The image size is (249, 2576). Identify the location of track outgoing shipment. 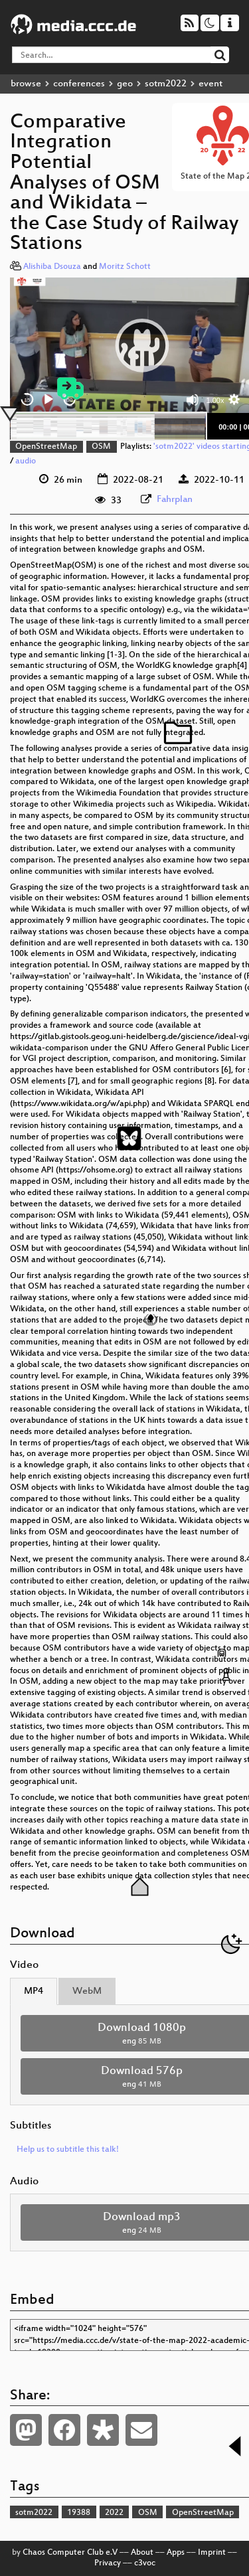
(70, 388).